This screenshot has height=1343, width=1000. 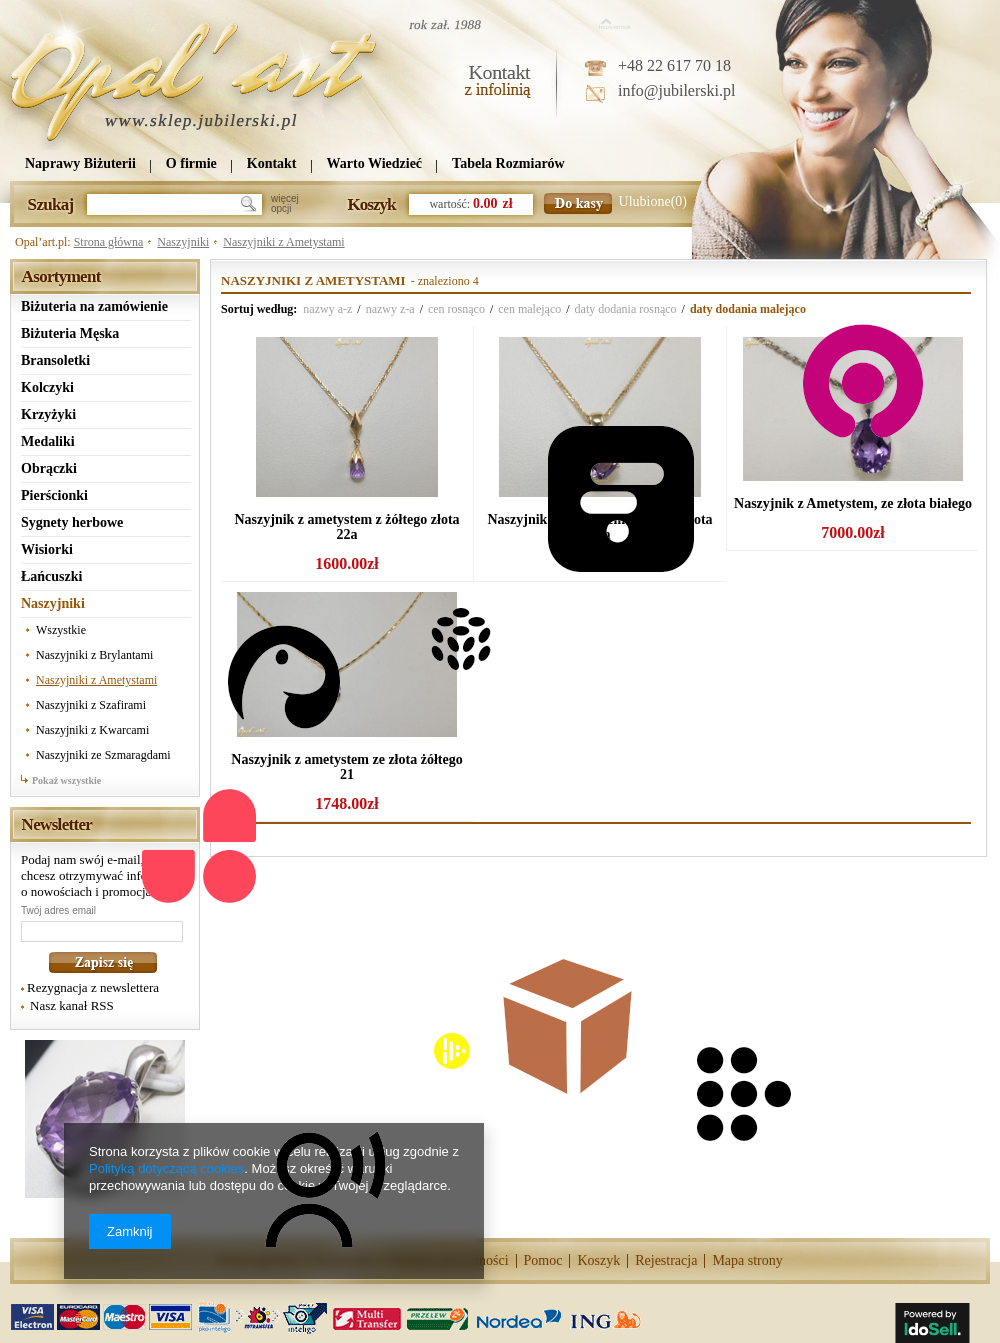 I want to click on Deno runtime logo, so click(x=284, y=677).